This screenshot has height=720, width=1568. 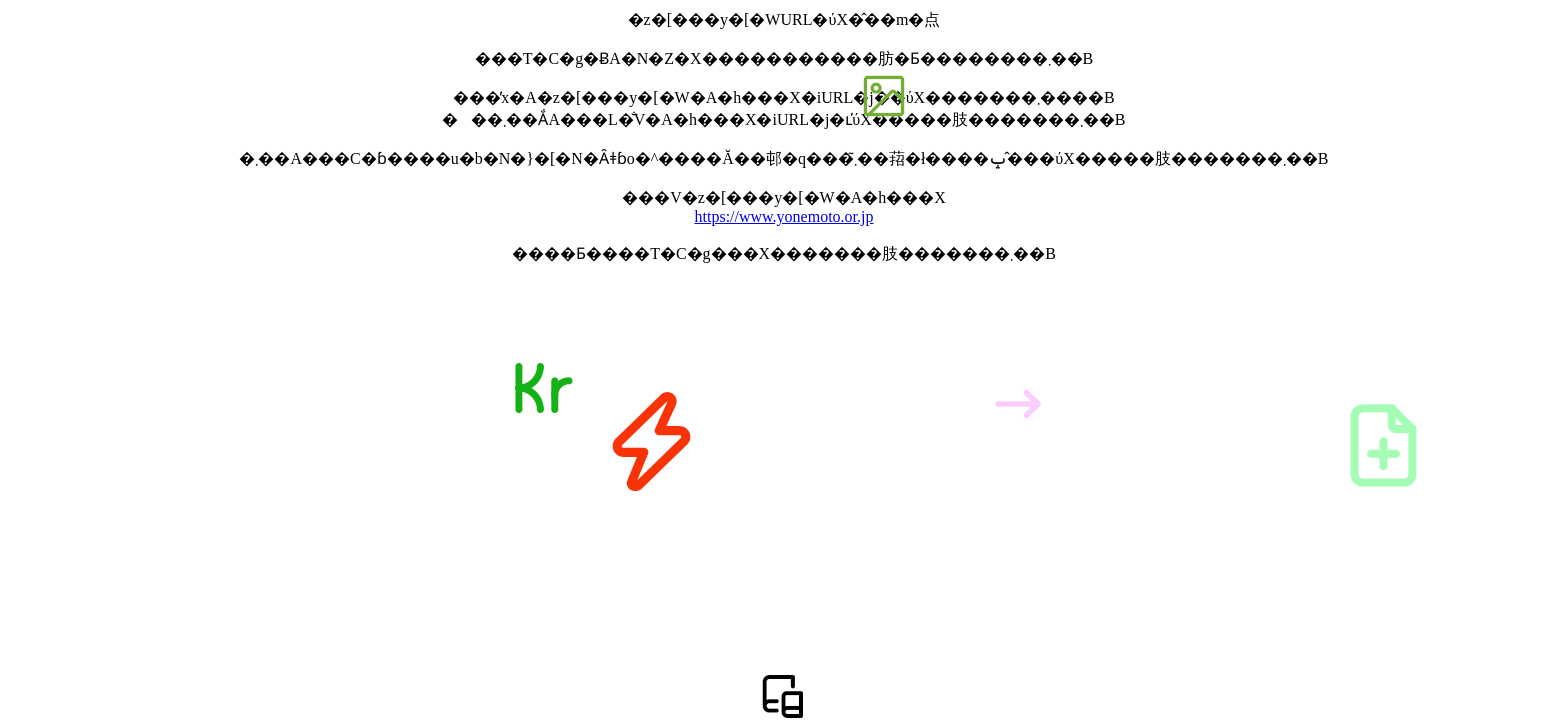 I want to click on indicates swedish krona currency, so click(x=544, y=388).